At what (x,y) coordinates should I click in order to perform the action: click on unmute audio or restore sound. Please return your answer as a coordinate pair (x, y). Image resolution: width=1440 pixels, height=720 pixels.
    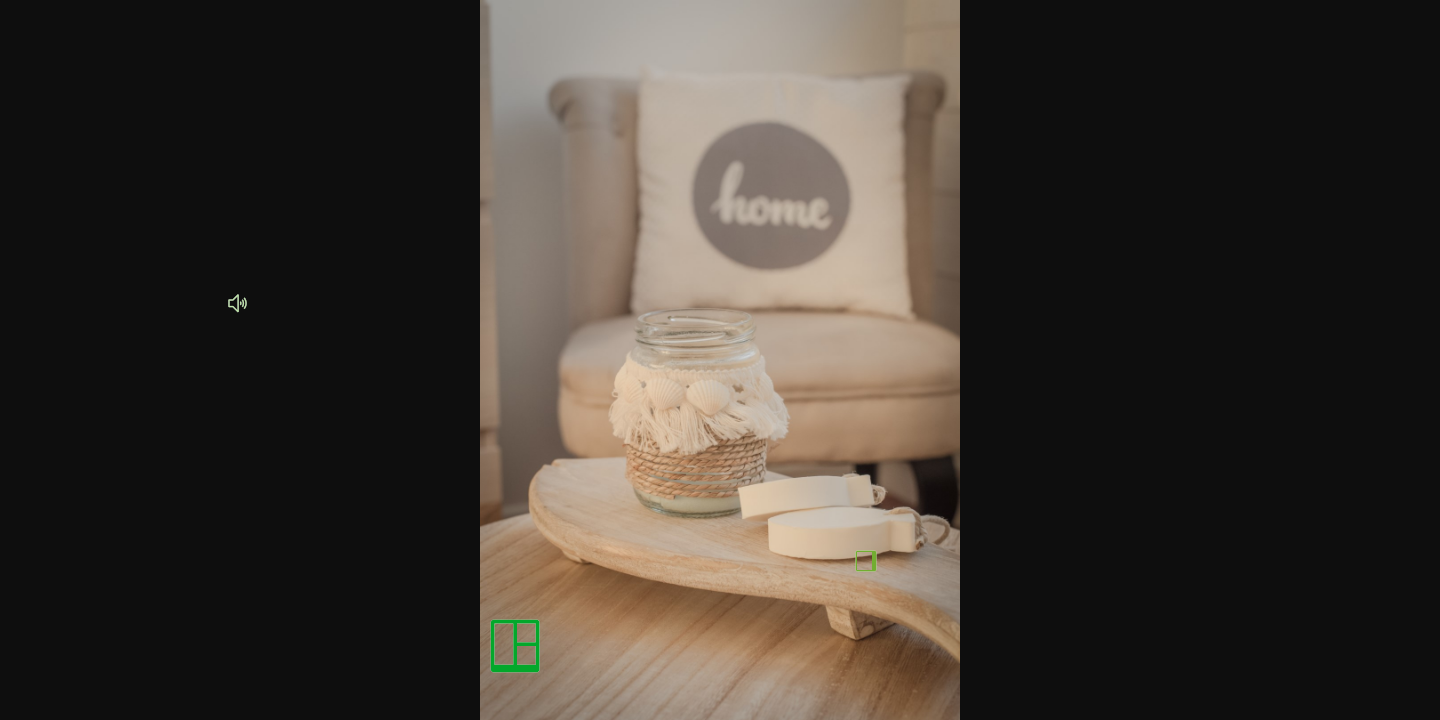
    Looking at the image, I should click on (237, 303).